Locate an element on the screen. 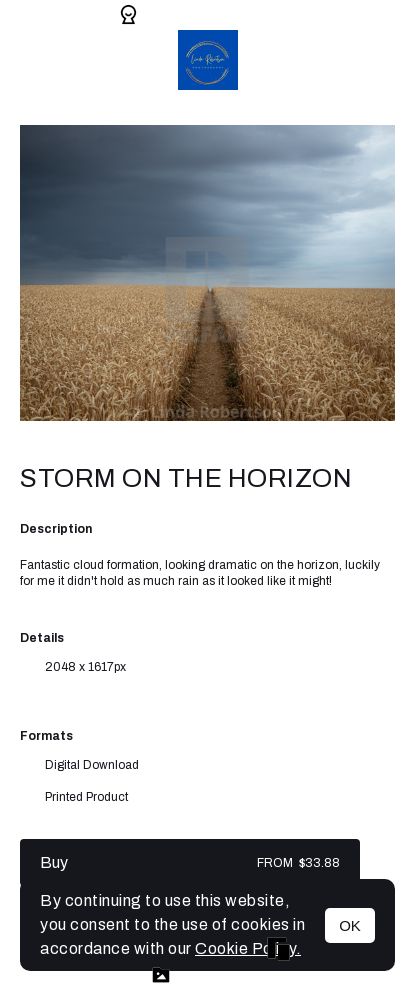 This screenshot has width=415, height=1006. view user profile is located at coordinates (128, 14).